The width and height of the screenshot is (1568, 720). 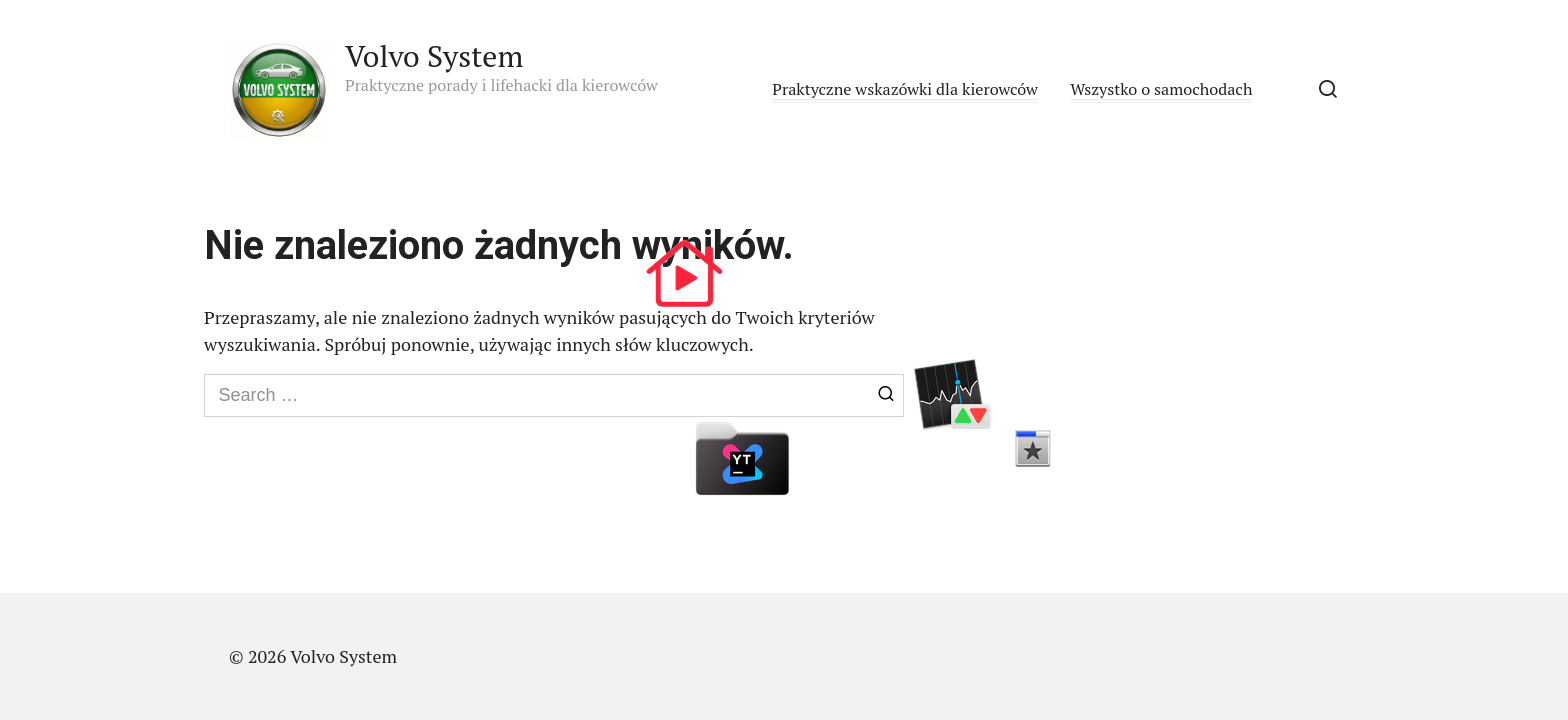 What do you see at coordinates (1033, 448) in the screenshot?
I see `access favorited items in your media library` at bounding box center [1033, 448].